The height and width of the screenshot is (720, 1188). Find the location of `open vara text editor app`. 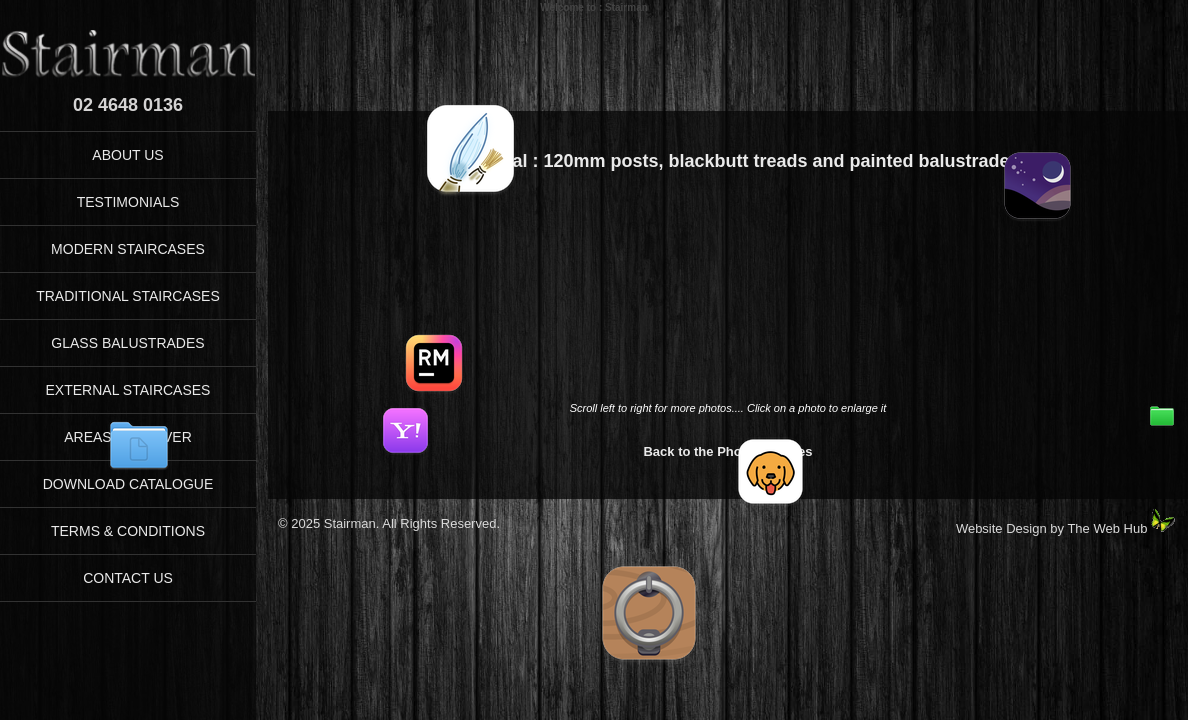

open vara text editor app is located at coordinates (470, 148).